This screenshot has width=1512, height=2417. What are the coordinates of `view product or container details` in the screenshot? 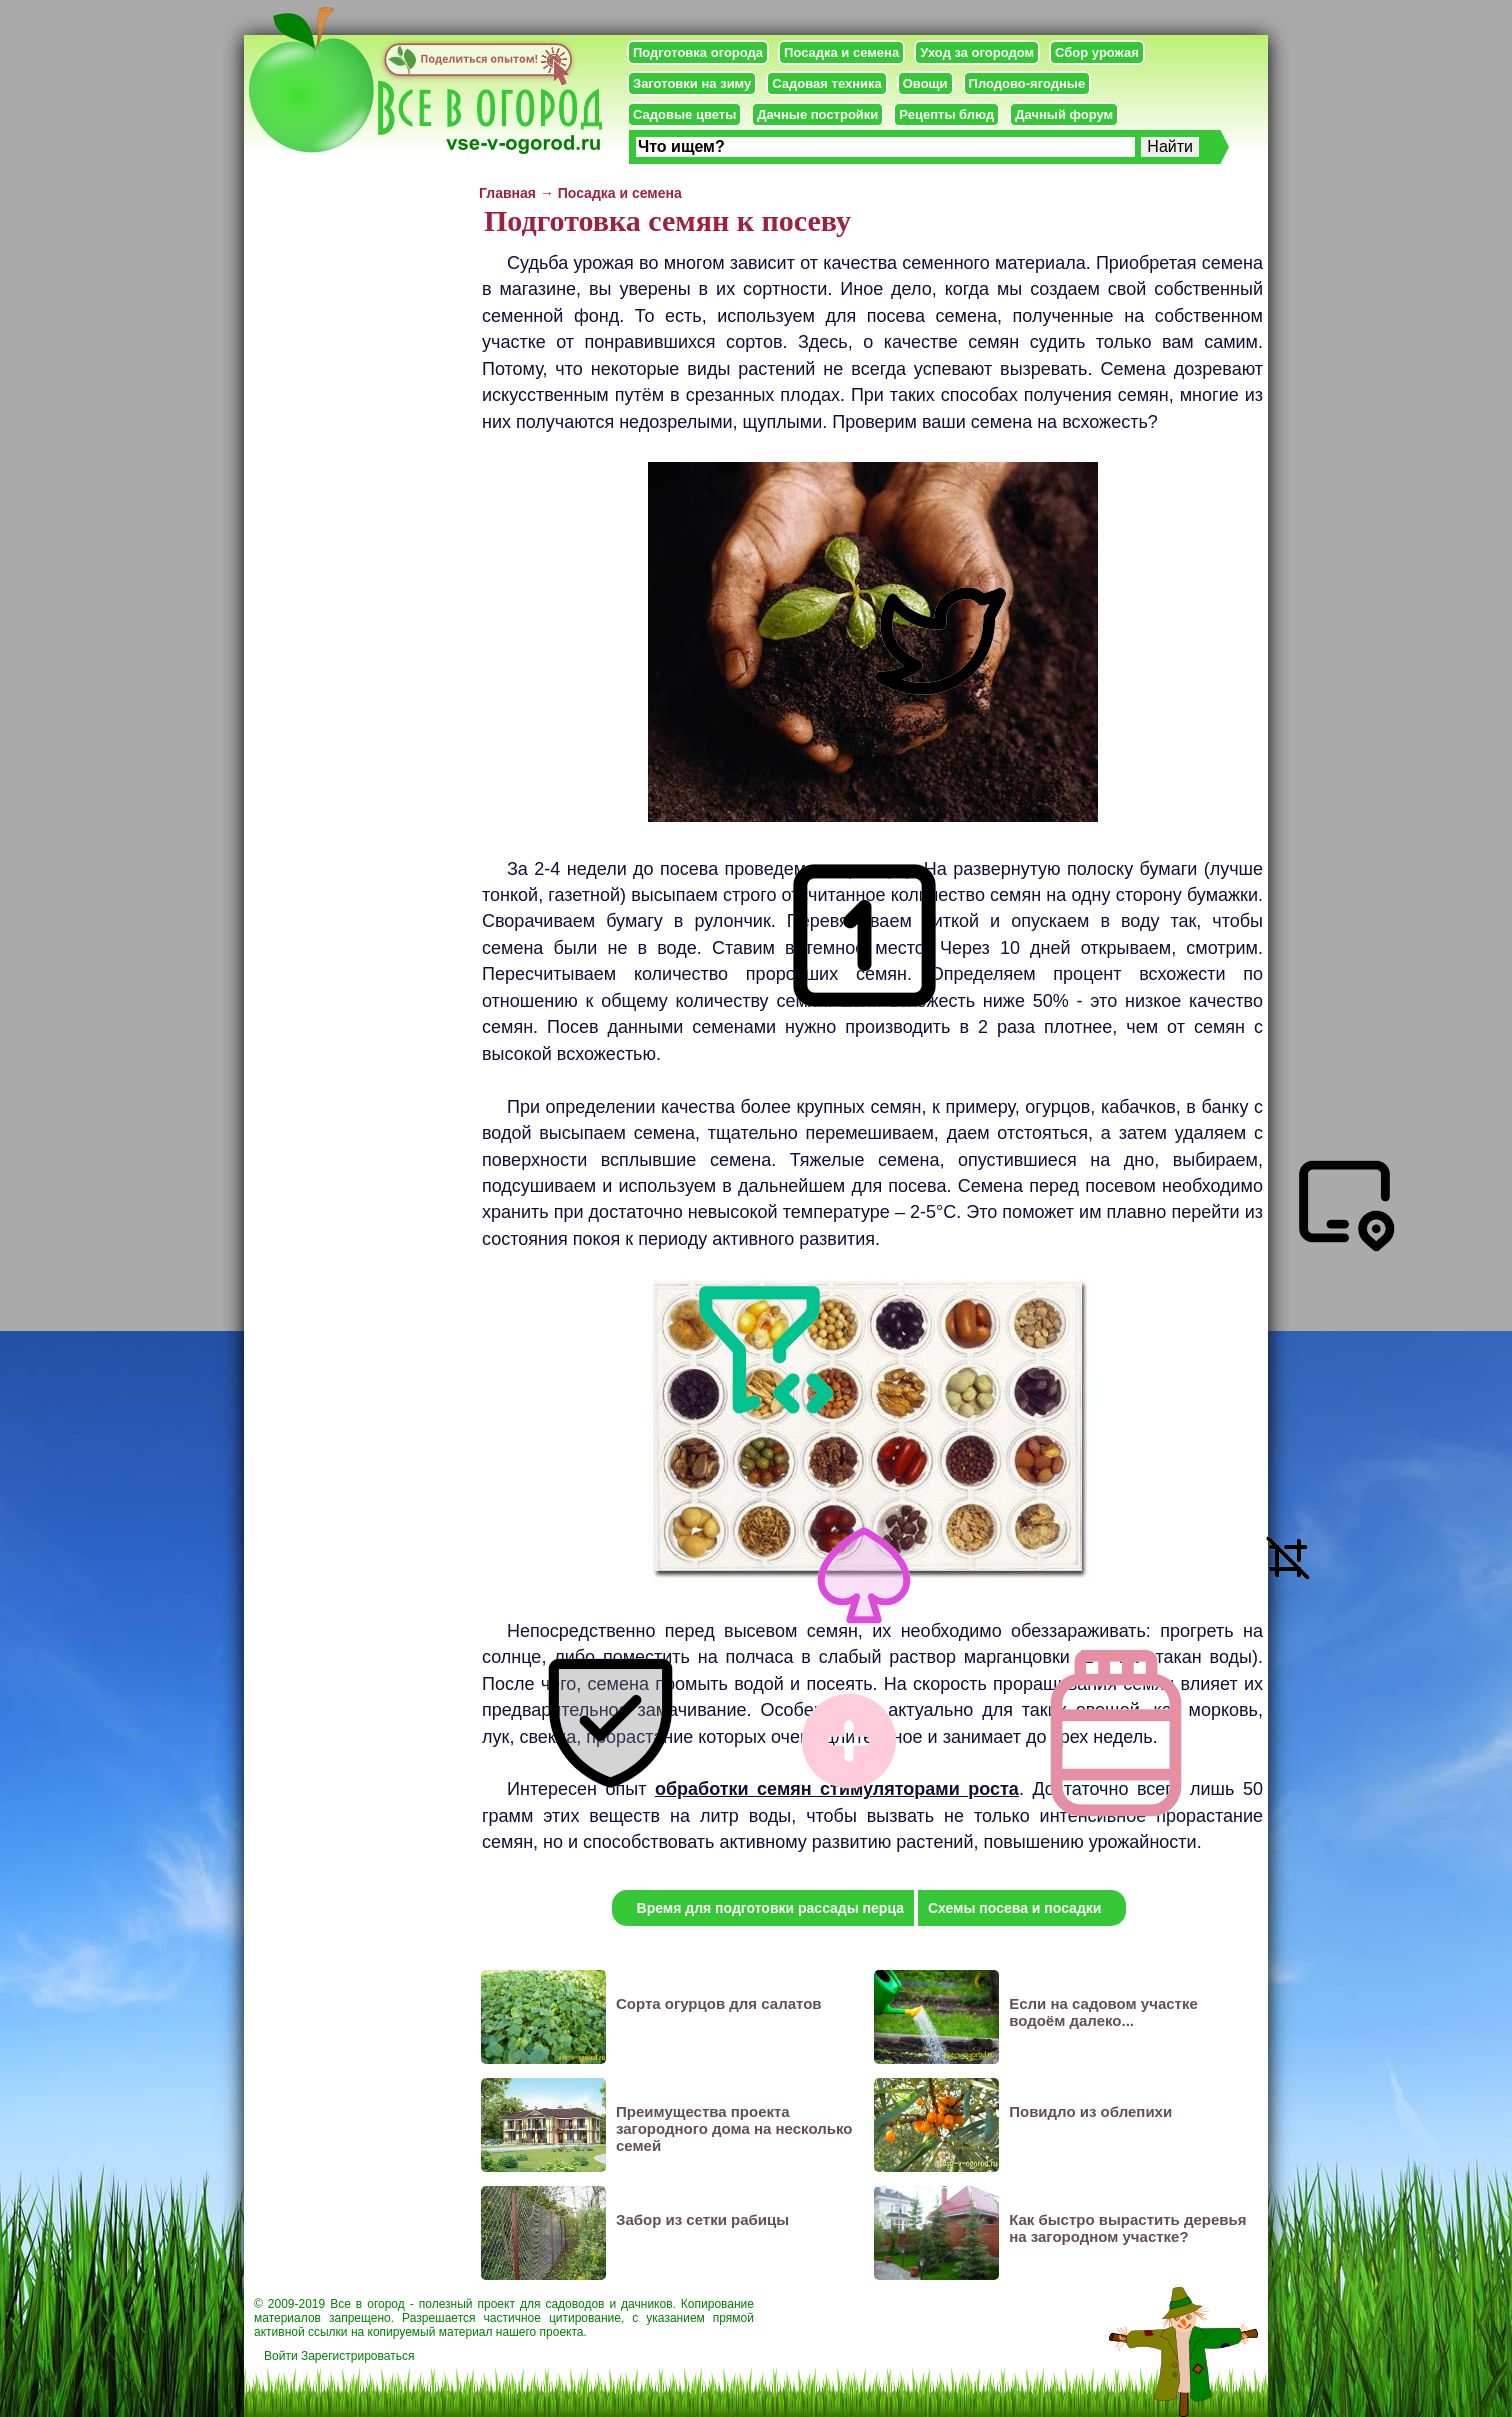 It's located at (1116, 1733).